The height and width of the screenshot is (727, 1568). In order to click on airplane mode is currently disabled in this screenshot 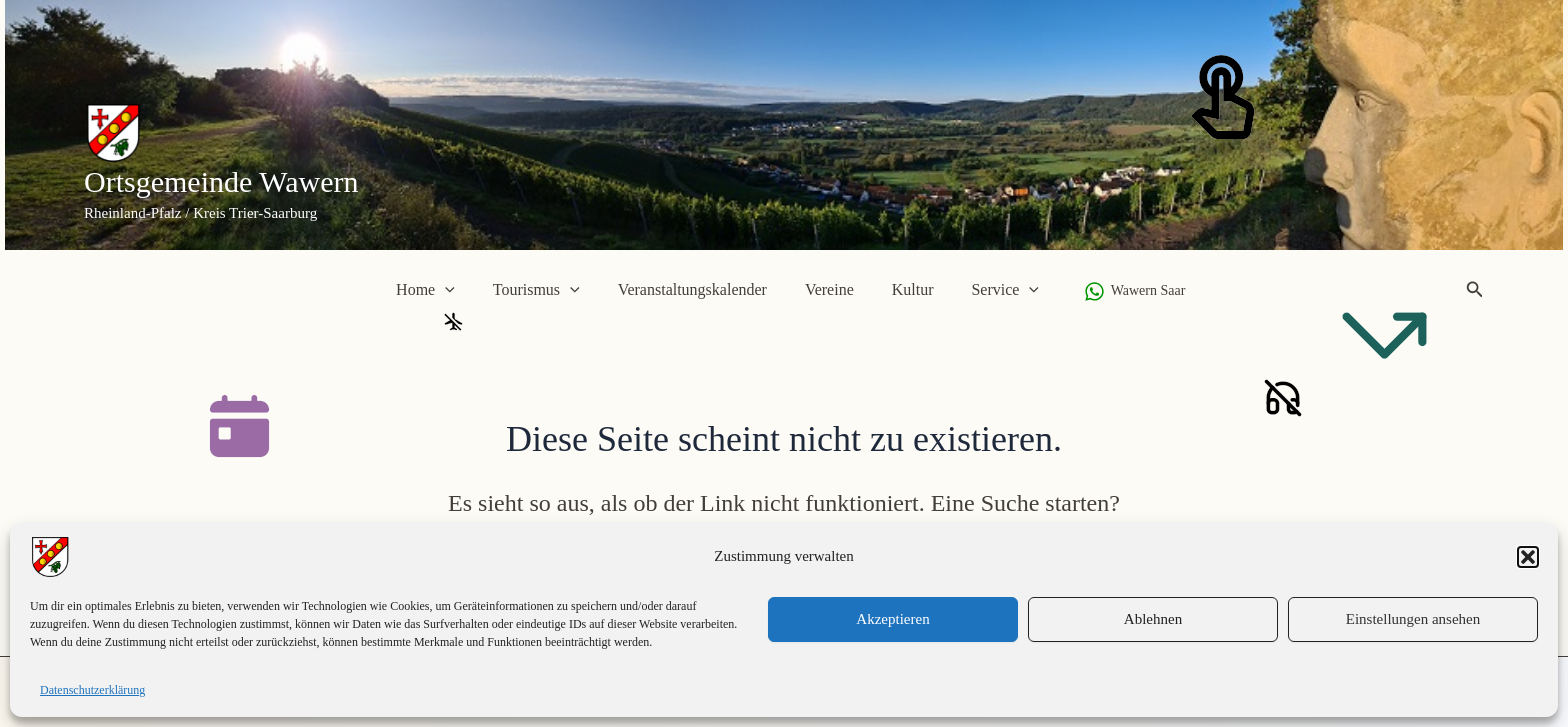, I will do `click(453, 321)`.